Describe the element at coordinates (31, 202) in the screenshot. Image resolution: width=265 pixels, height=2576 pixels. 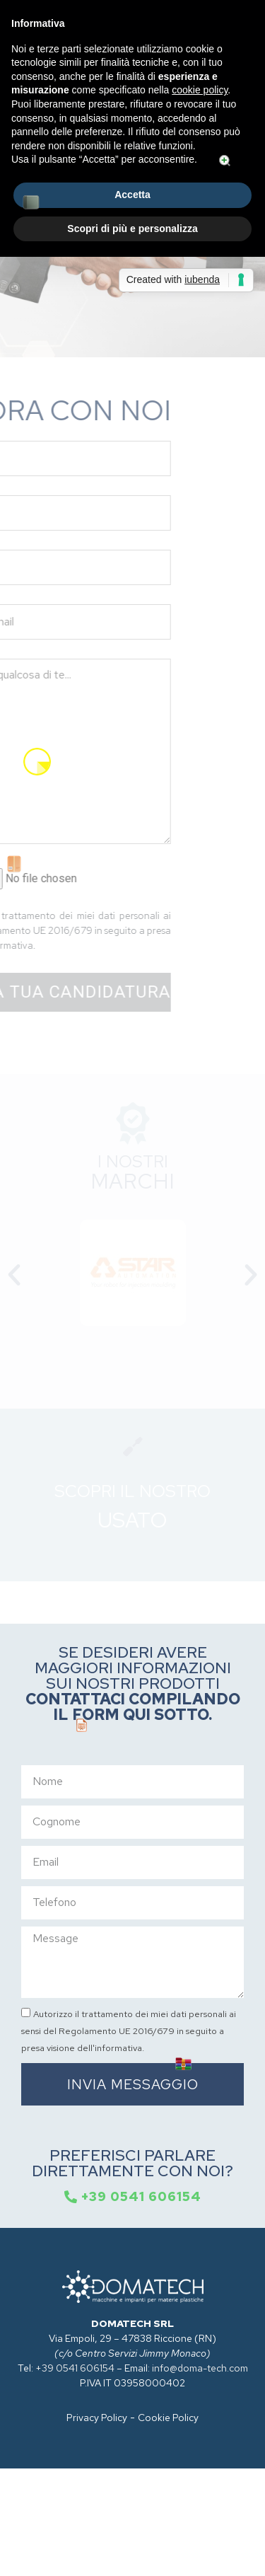
I see `access your desktop folder` at that location.